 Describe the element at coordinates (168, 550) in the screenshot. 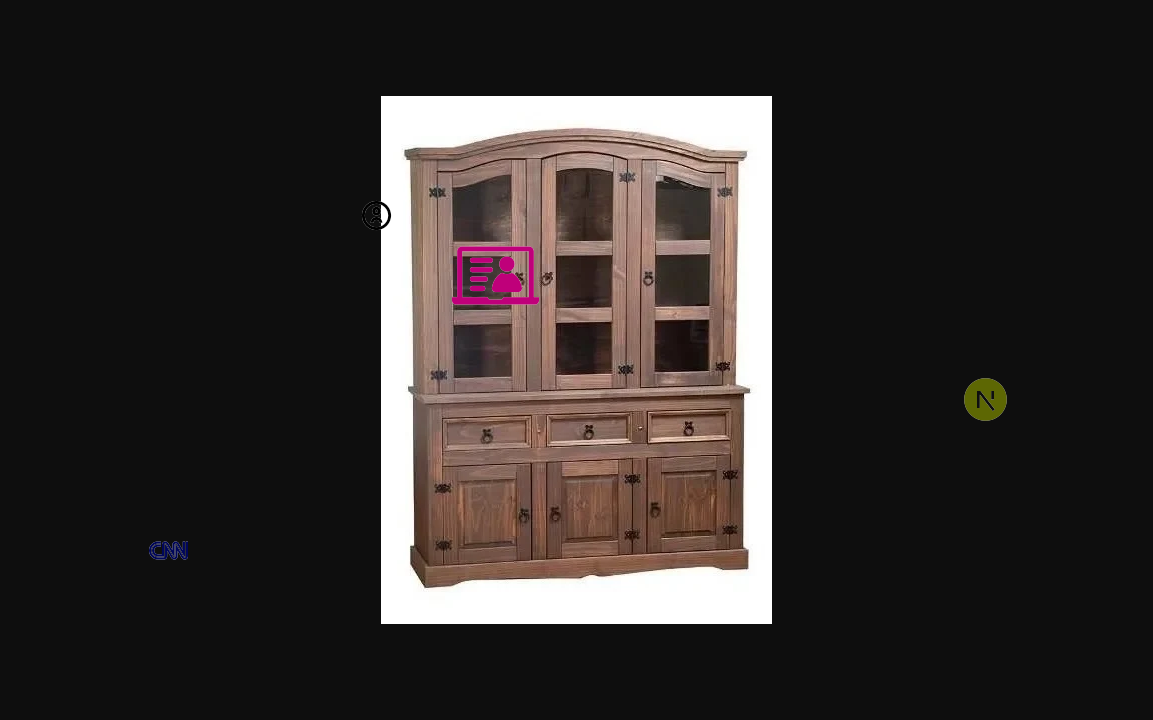

I see `open the CNN news app` at that location.